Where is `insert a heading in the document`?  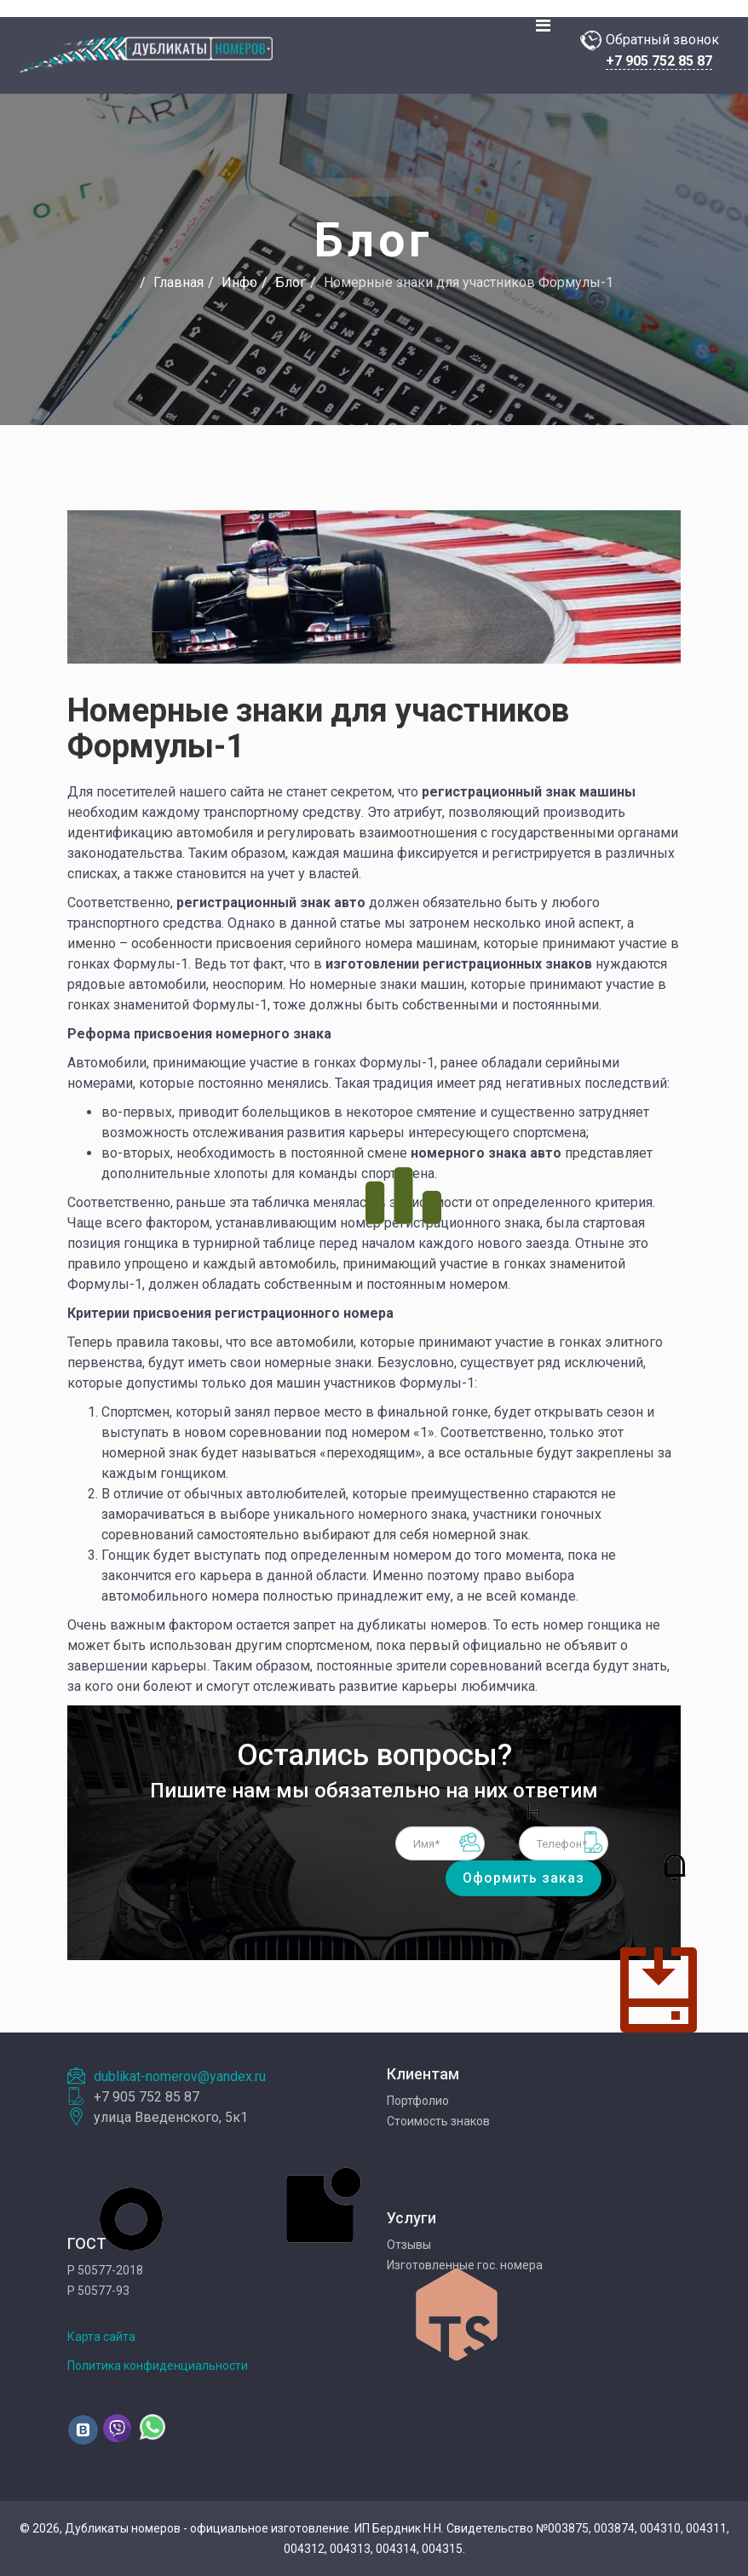
insert a heading in the document is located at coordinates (533, 1811).